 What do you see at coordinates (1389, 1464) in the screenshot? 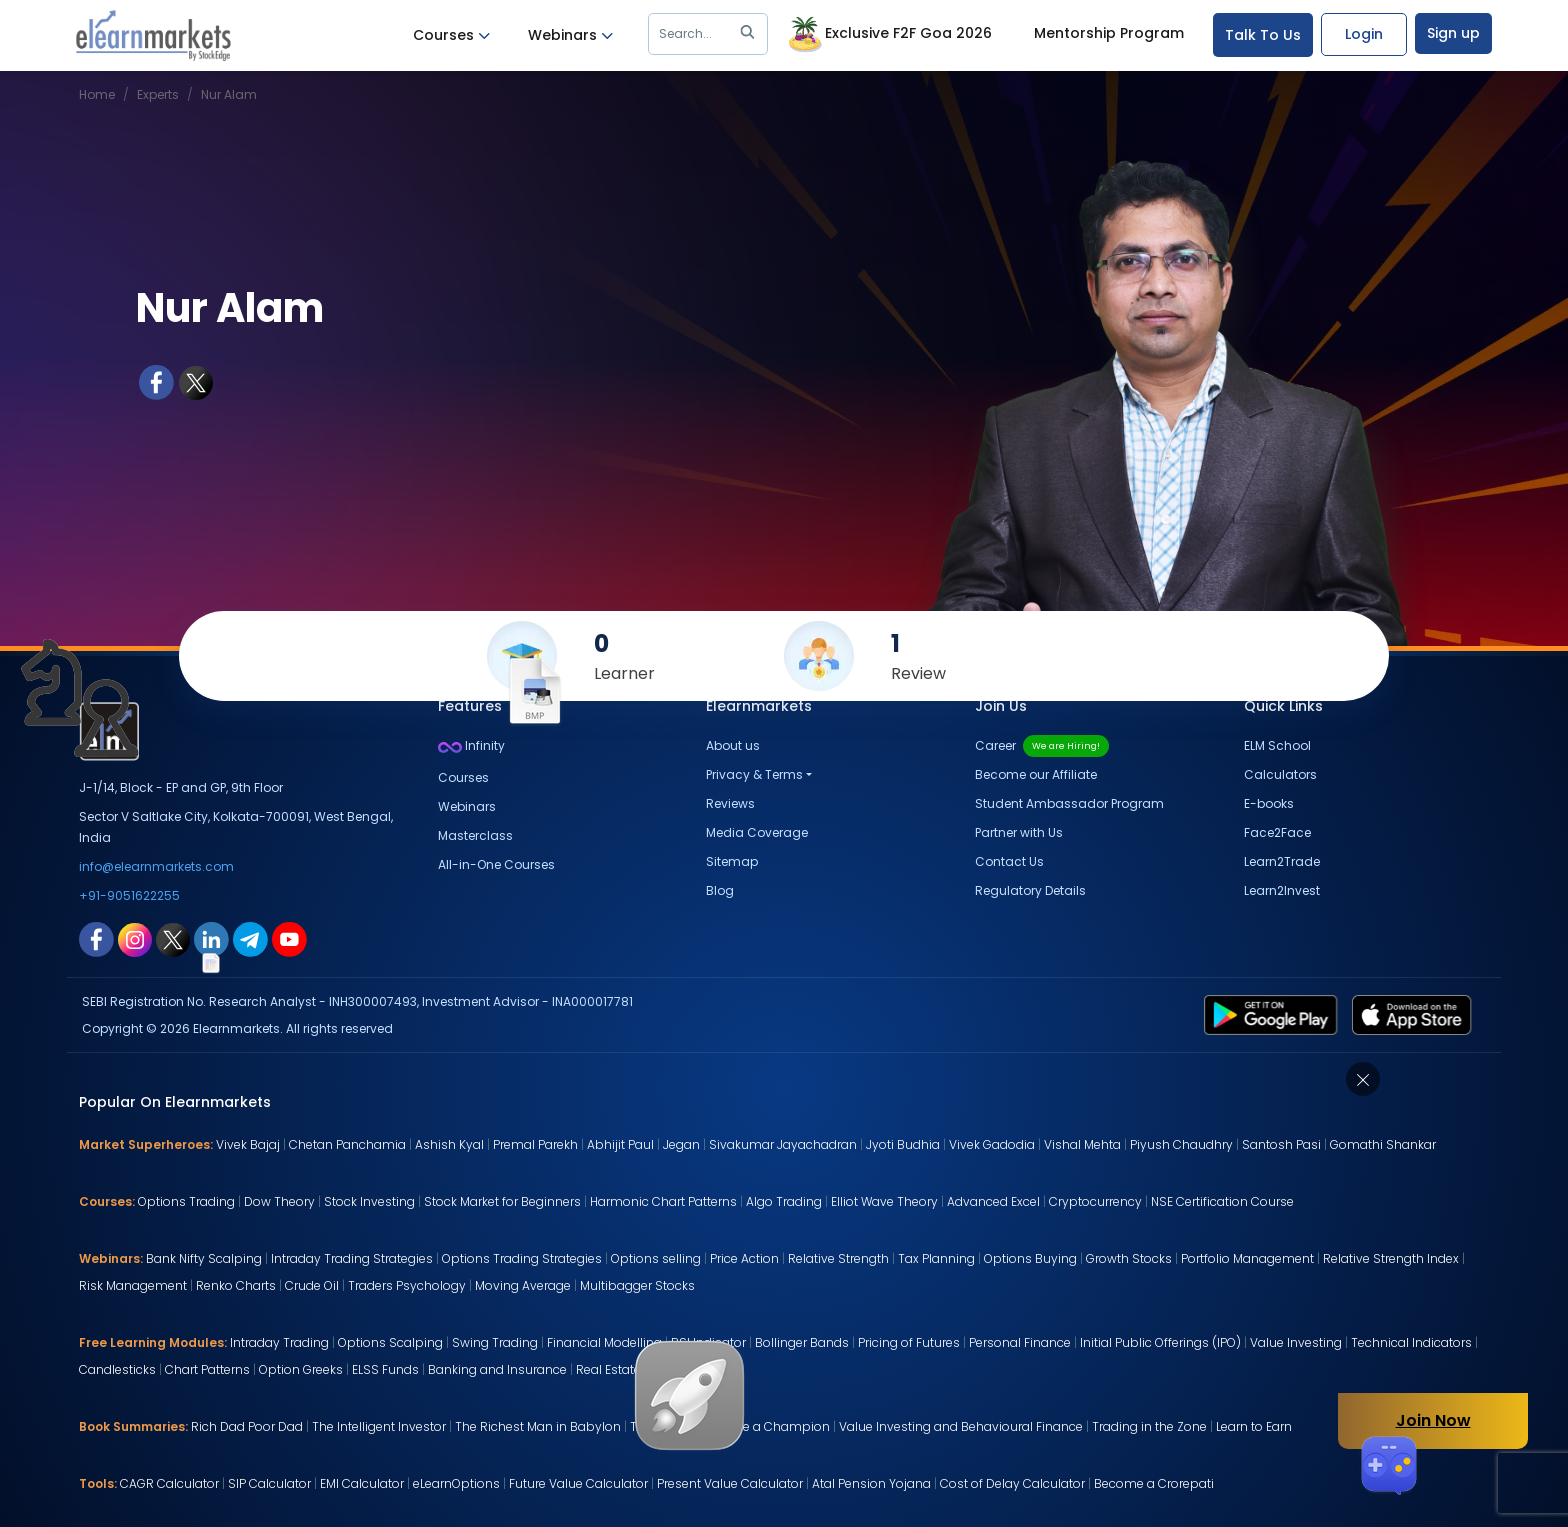
I see `open dissent messaging app` at bounding box center [1389, 1464].